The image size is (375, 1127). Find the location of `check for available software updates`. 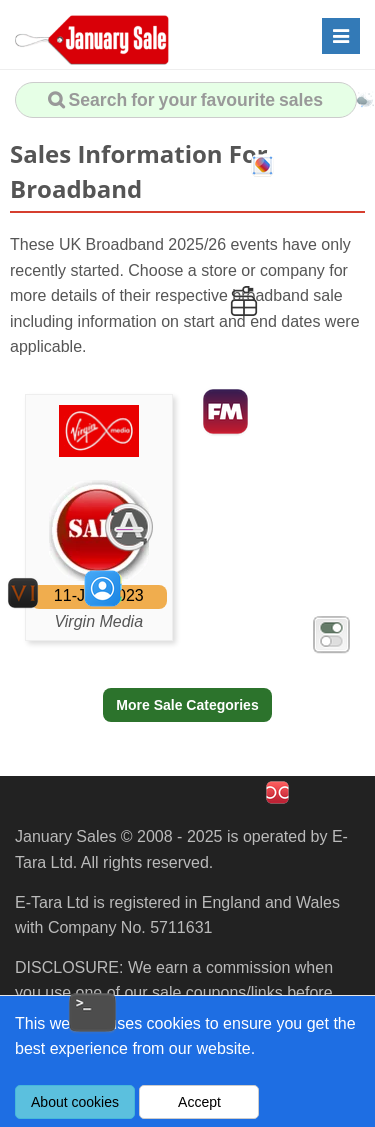

check for available software updates is located at coordinates (129, 527).